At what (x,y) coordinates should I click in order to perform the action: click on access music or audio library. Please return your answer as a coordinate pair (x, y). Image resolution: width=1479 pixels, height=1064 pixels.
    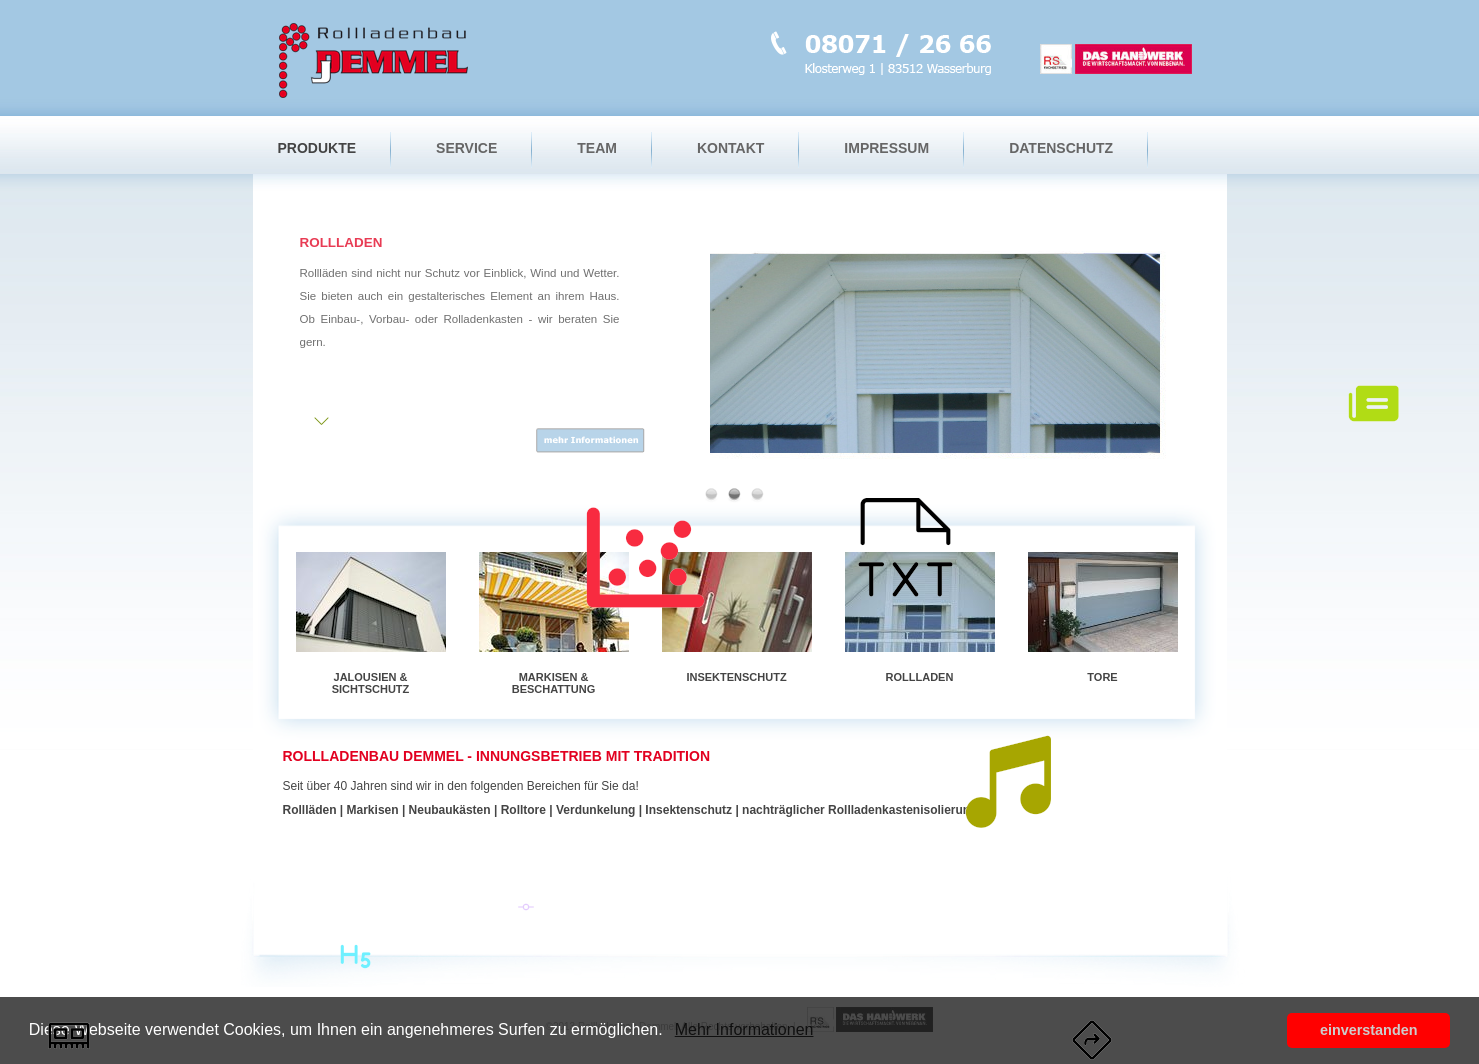
    Looking at the image, I should click on (1013, 783).